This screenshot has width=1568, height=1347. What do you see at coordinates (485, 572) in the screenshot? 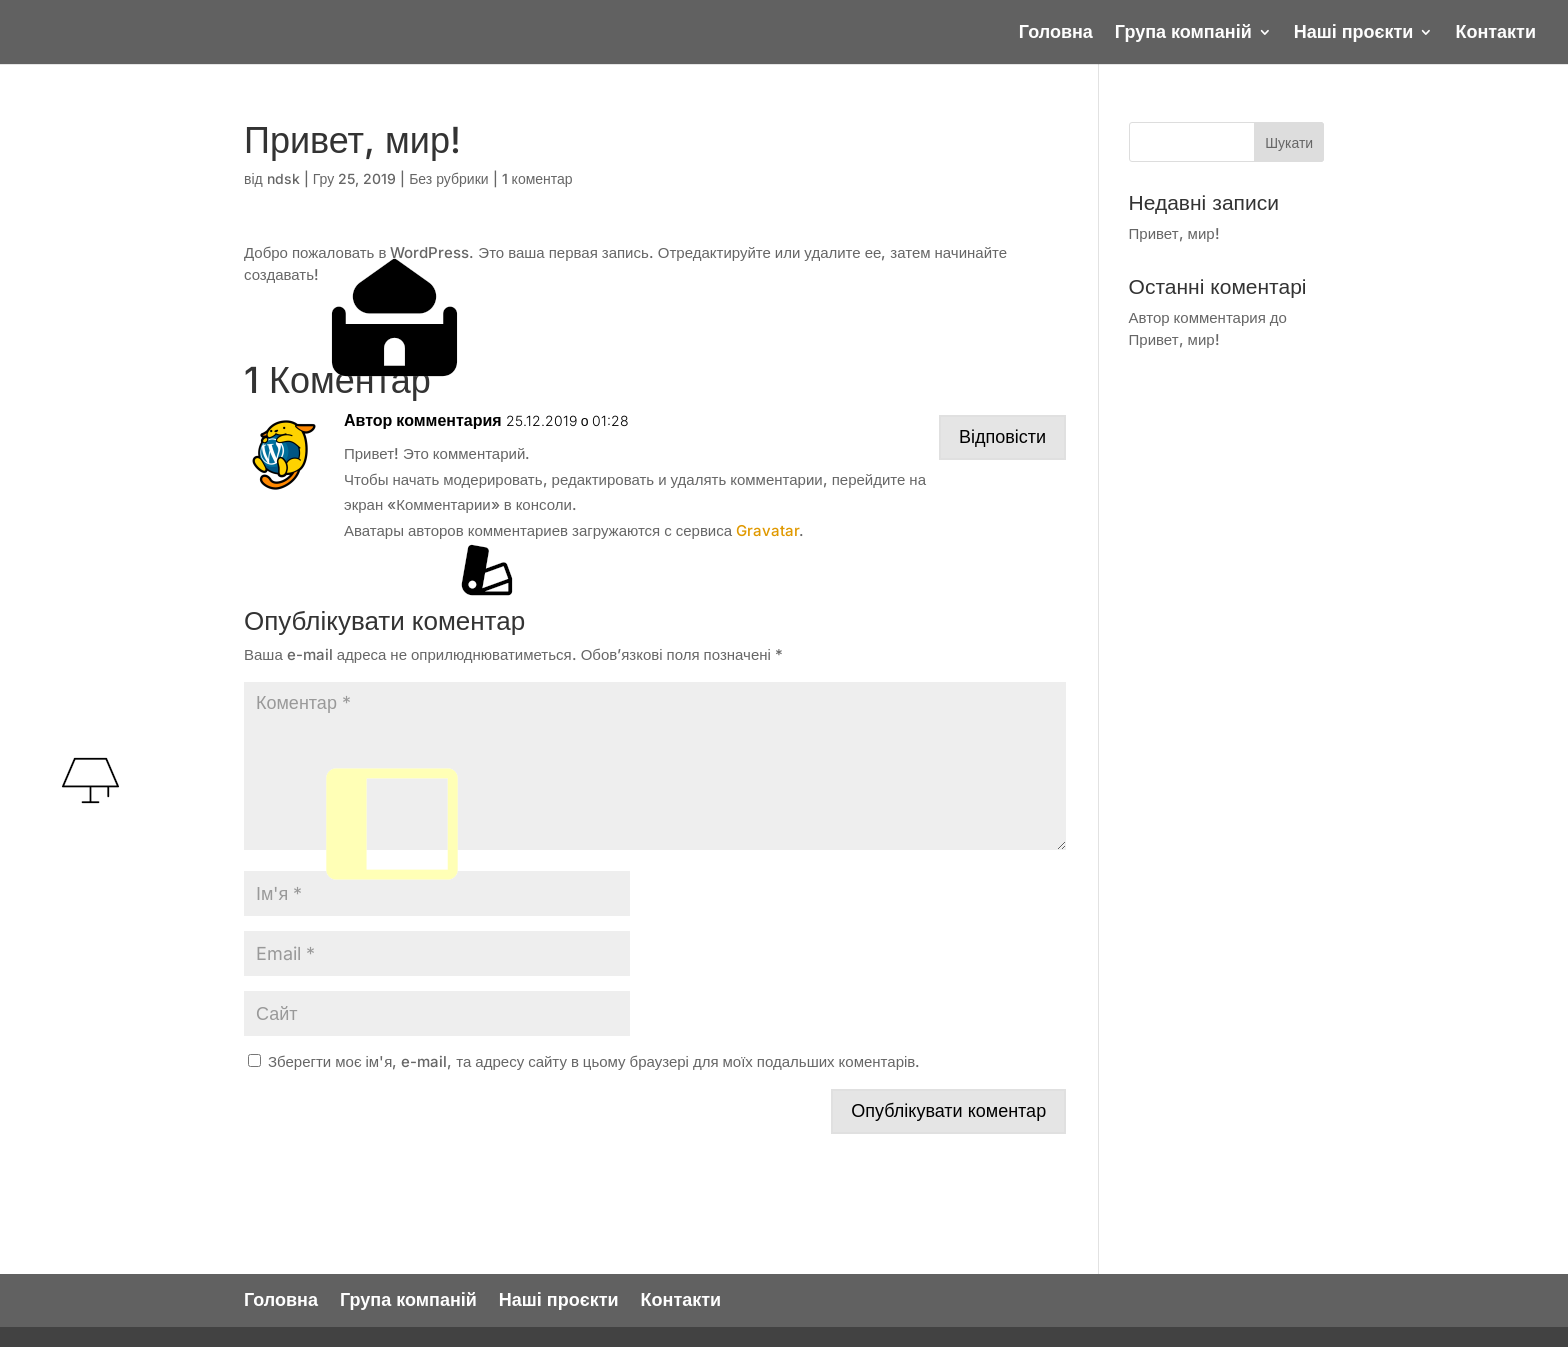
I see `access color palette or theme options` at bounding box center [485, 572].